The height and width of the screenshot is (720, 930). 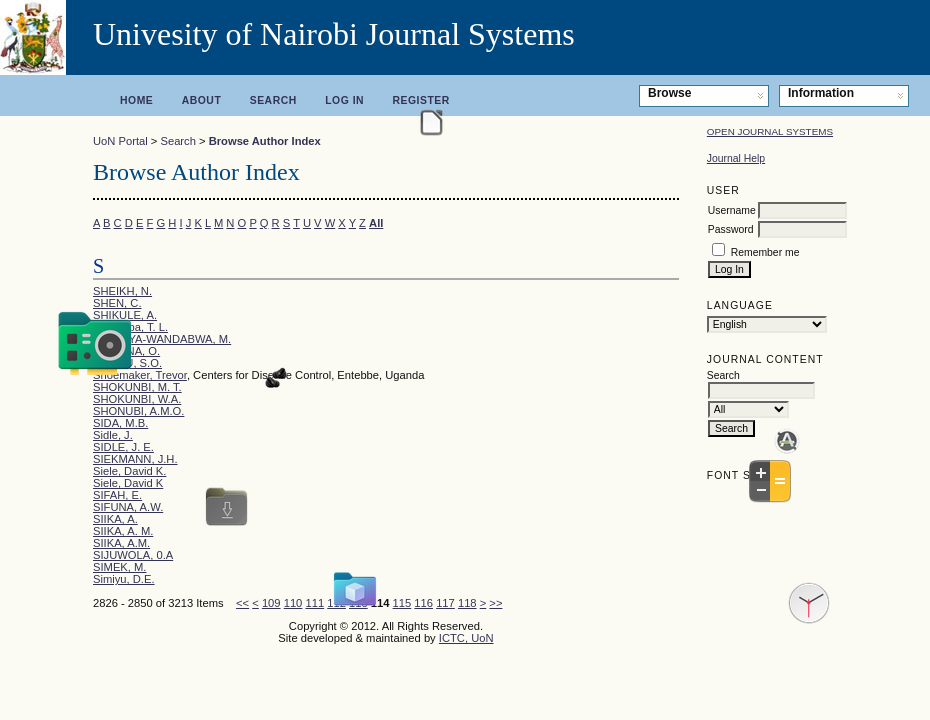 What do you see at coordinates (276, 378) in the screenshot?
I see `connect beats wireless earbuds` at bounding box center [276, 378].